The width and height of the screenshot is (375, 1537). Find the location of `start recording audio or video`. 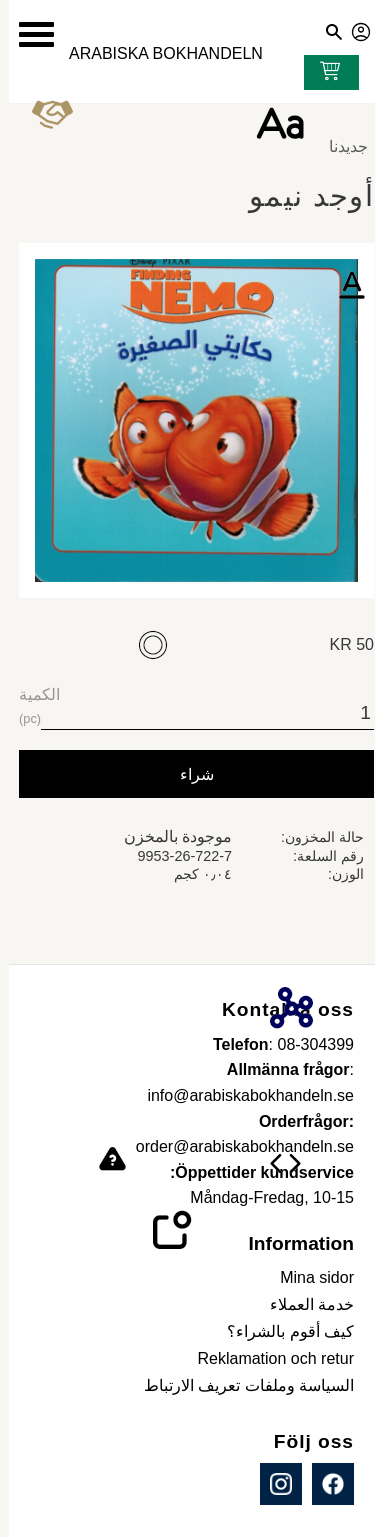

start recording audio or video is located at coordinates (153, 645).